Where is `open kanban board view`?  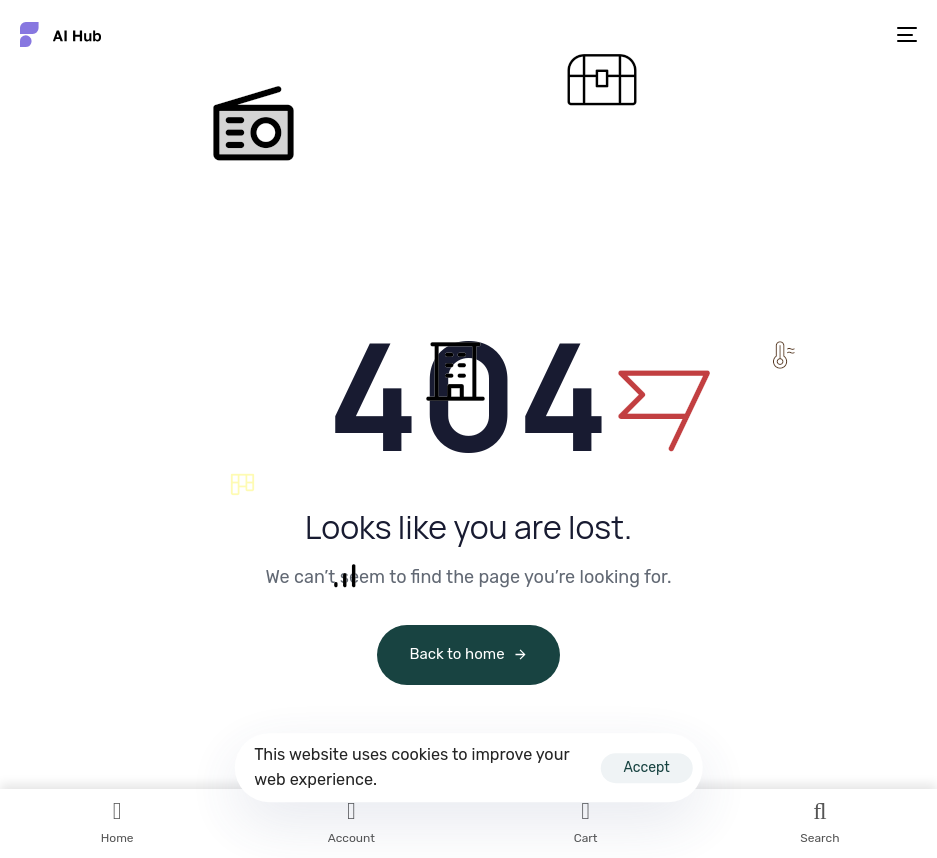 open kanban board view is located at coordinates (242, 483).